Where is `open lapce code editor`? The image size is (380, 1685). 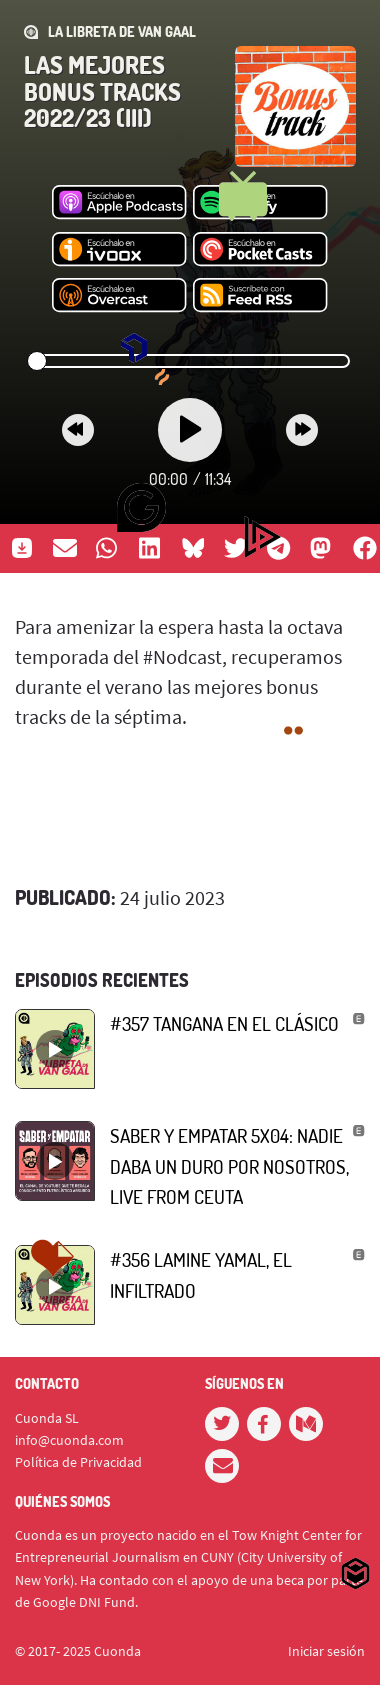
open lapce code editor is located at coordinates (263, 537).